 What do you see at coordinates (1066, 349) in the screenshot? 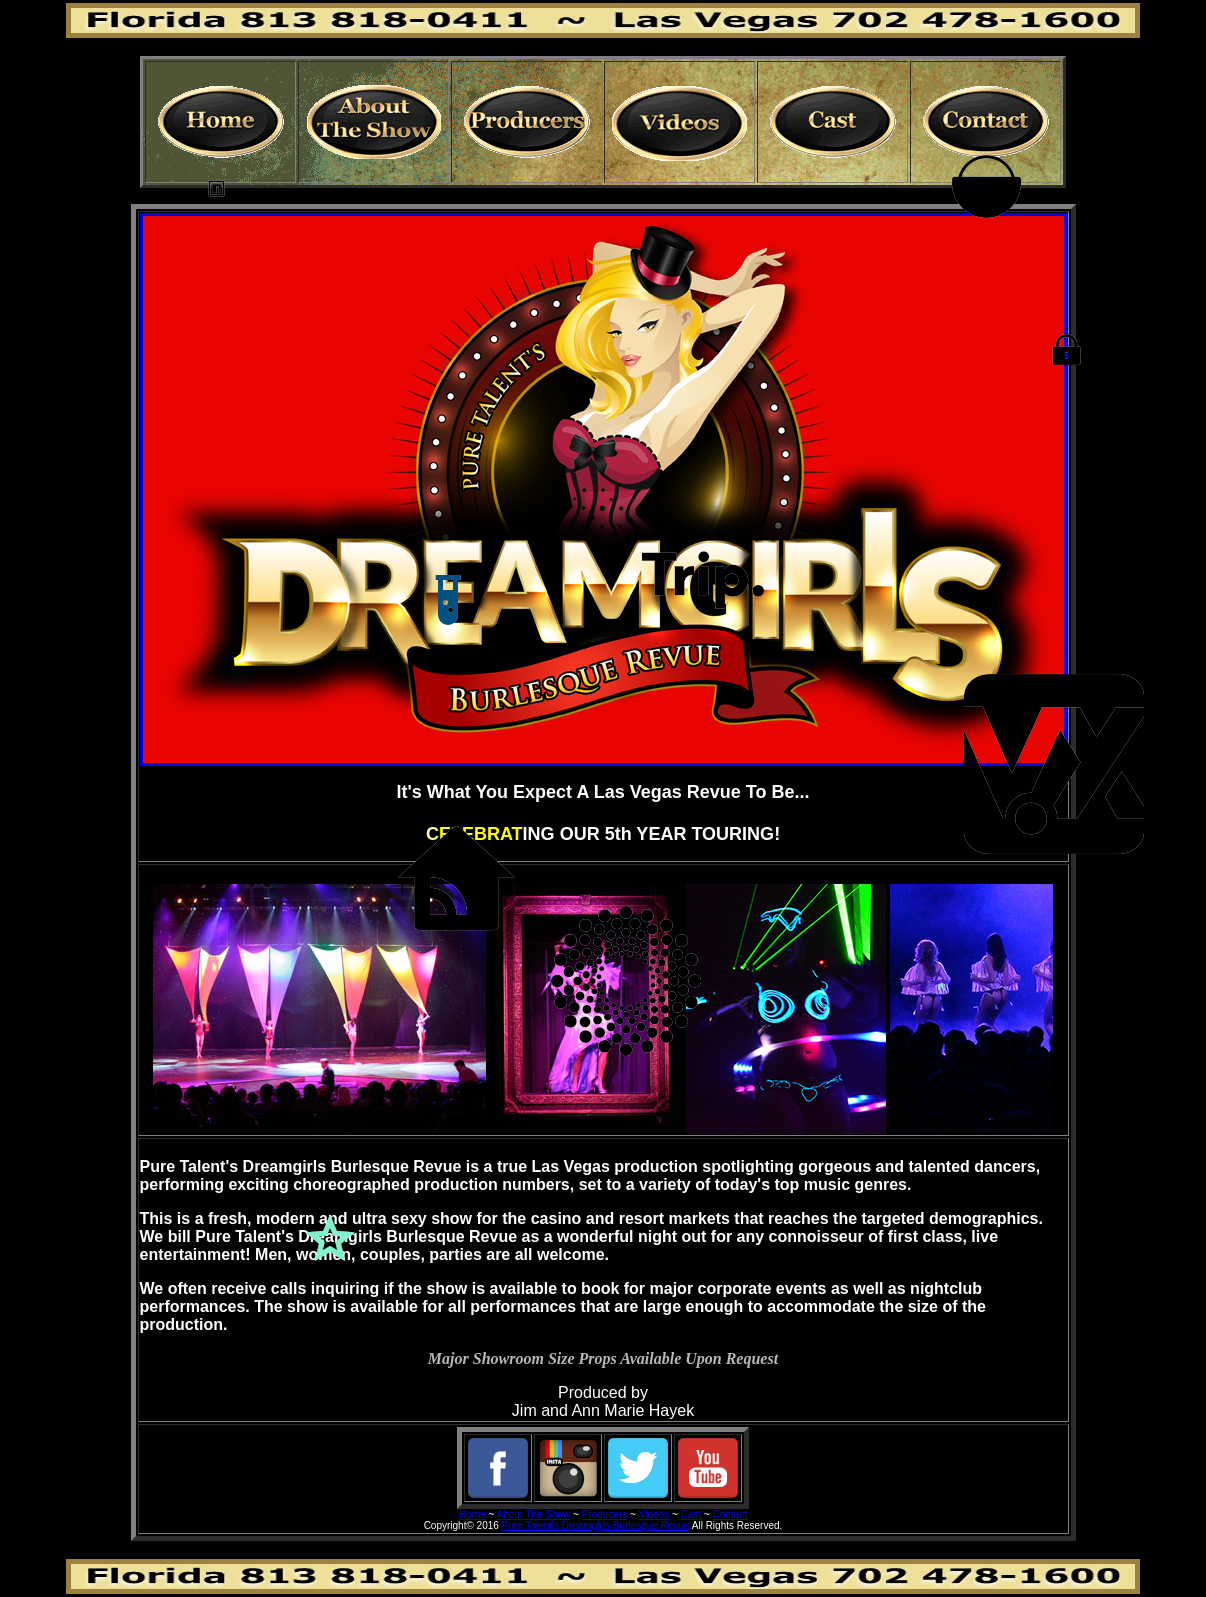
I see `indicates a locked or secured item` at bounding box center [1066, 349].